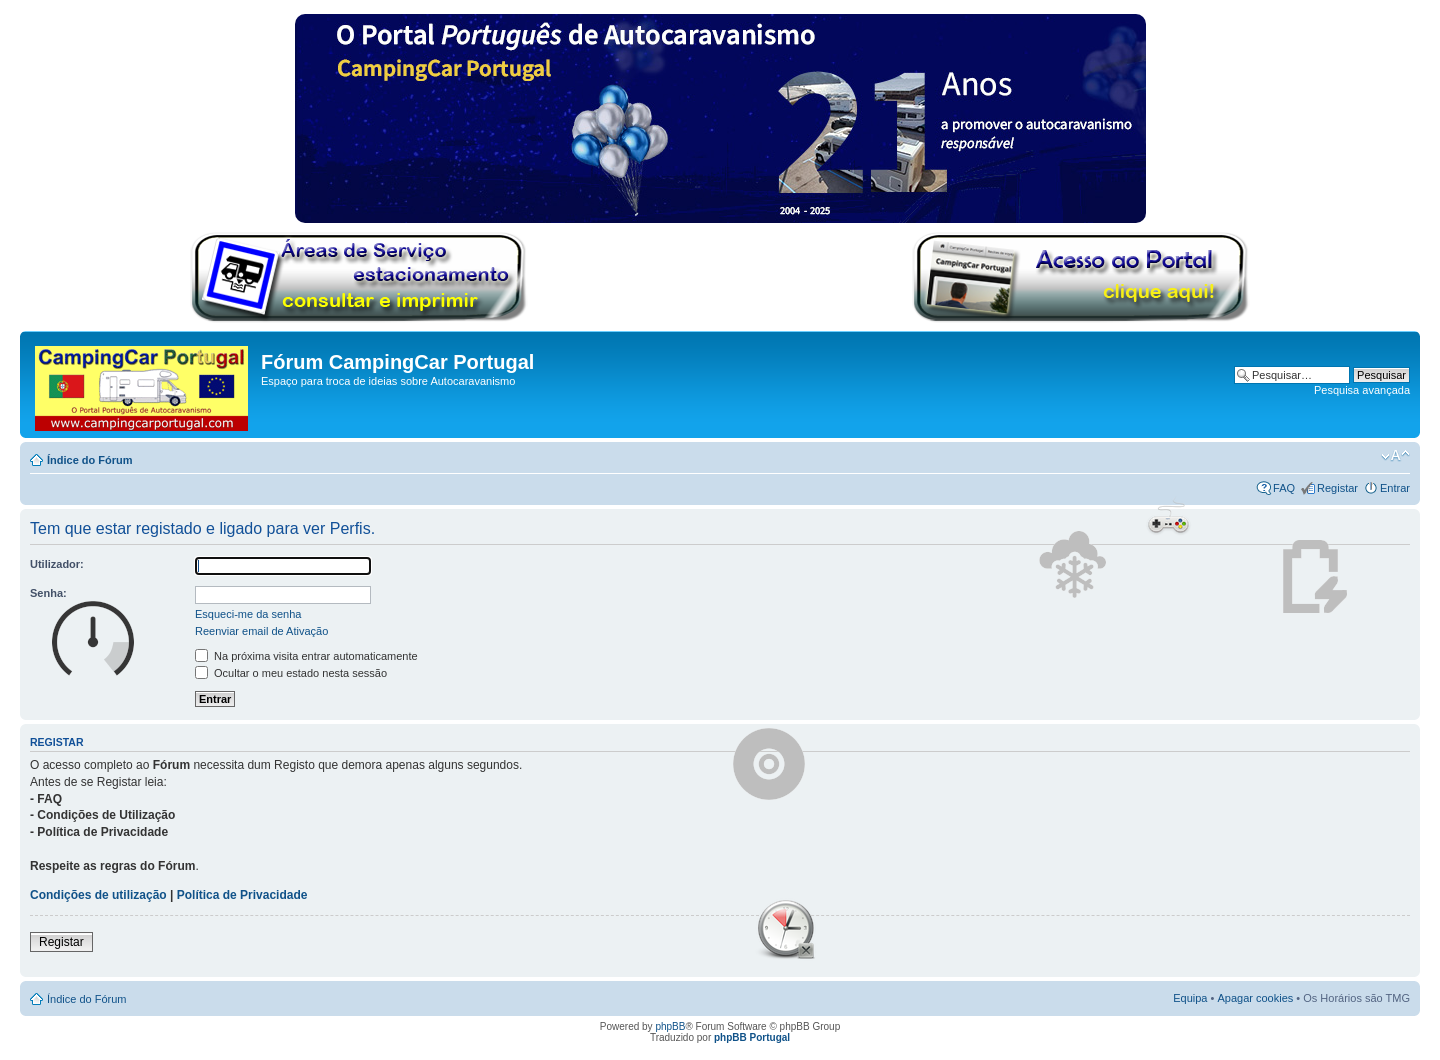  I want to click on configure gaming controller settings, so click(1168, 515).